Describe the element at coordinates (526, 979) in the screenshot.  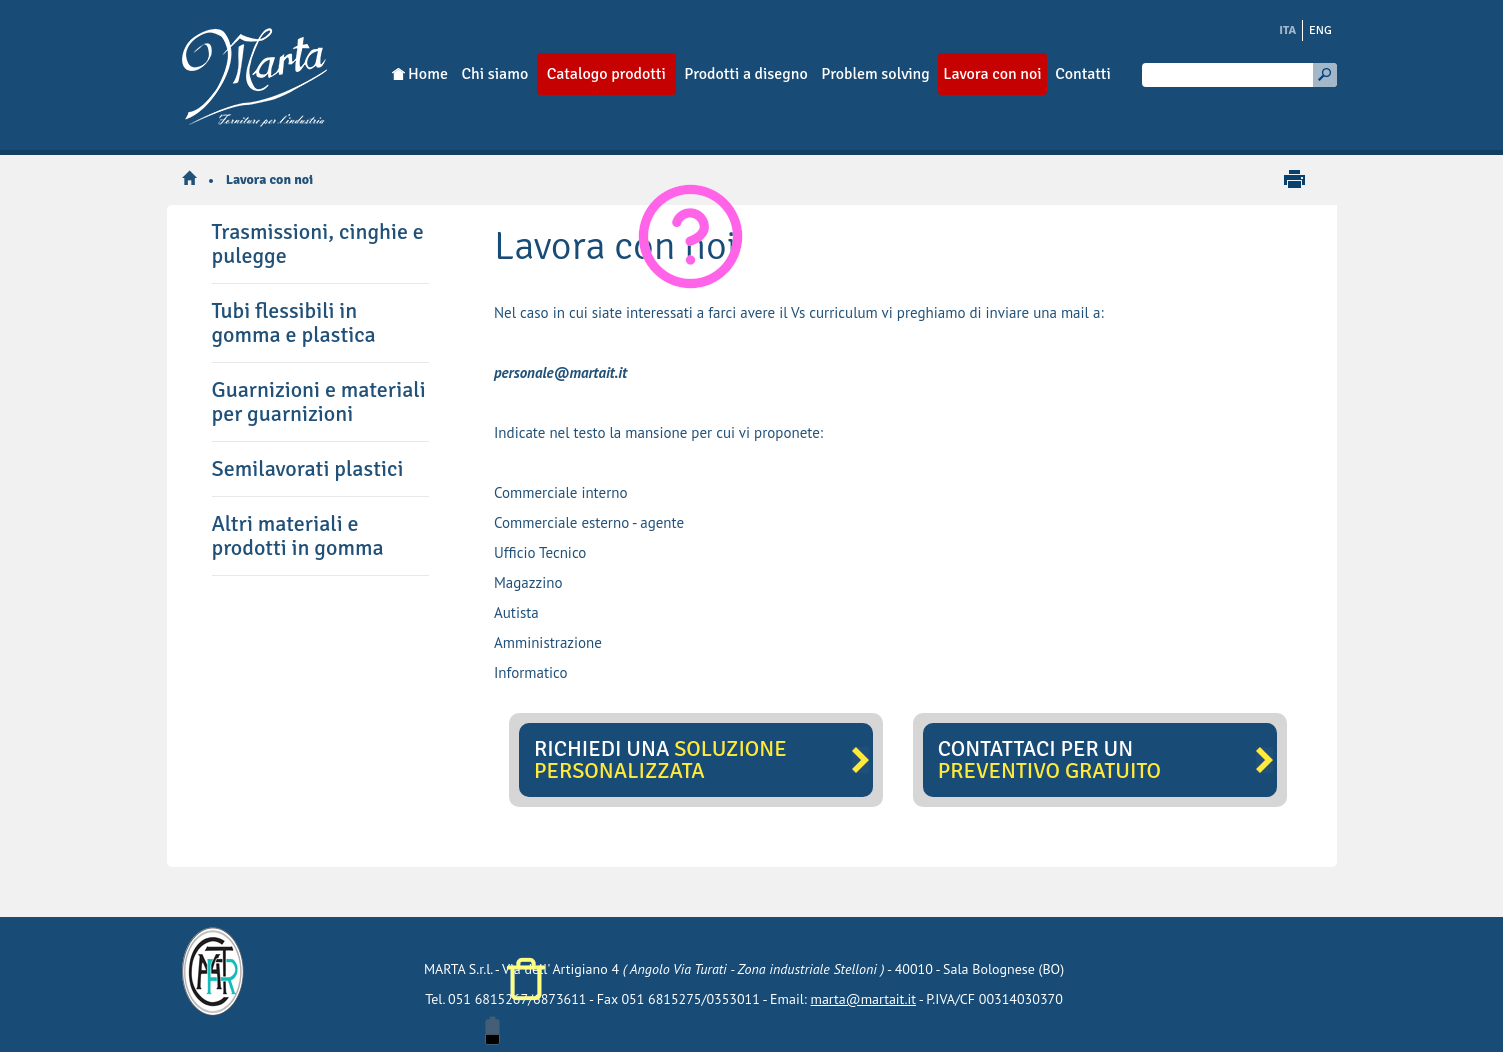
I see `delete selected item` at that location.